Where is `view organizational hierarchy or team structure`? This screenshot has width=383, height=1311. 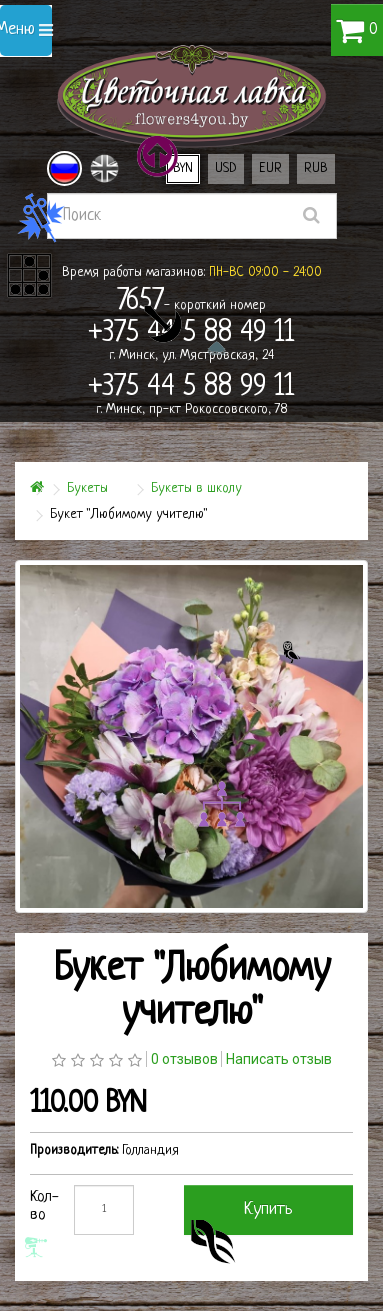
view organizational hierarchy or team structure is located at coordinates (222, 804).